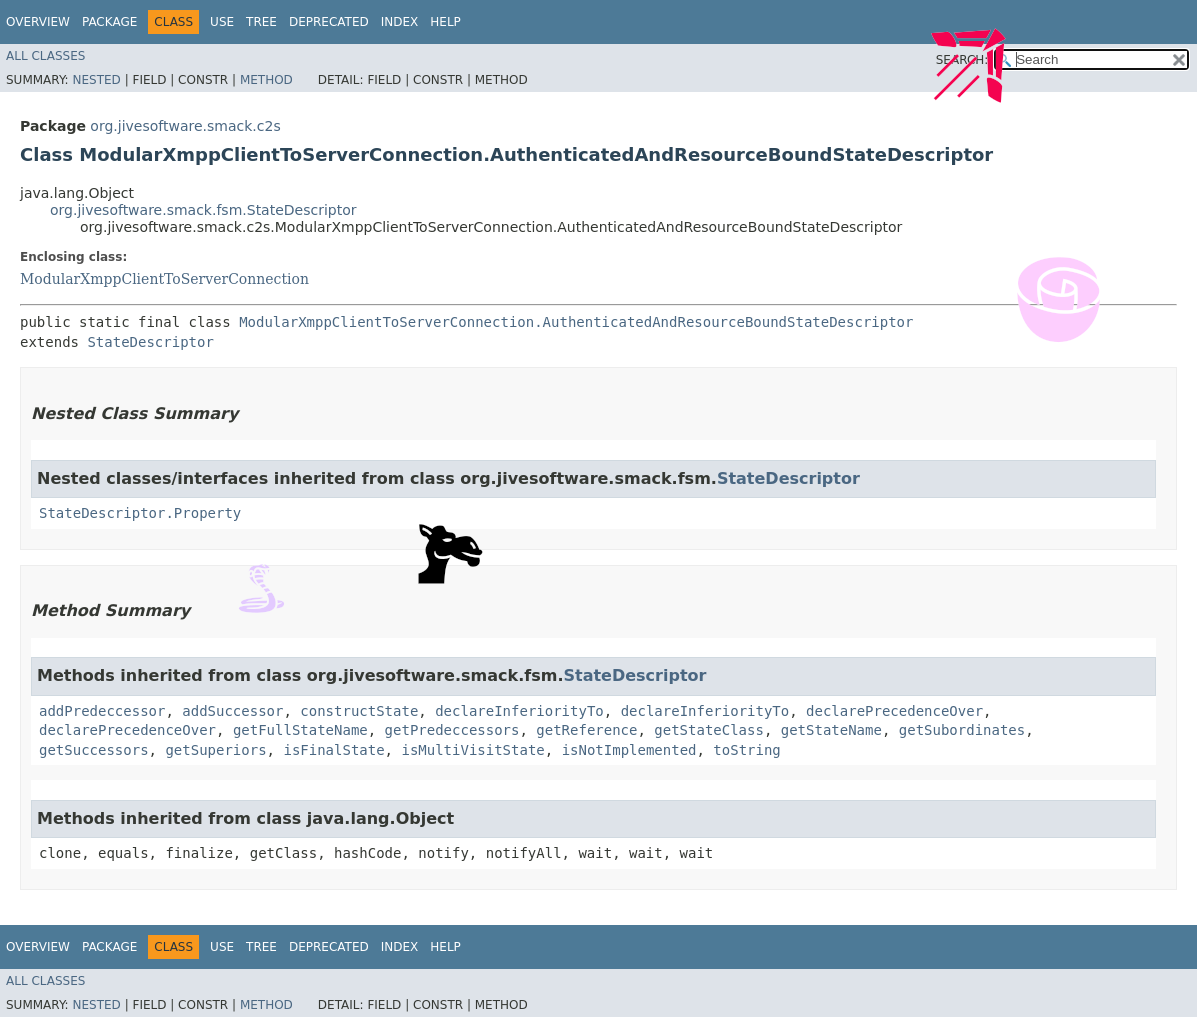  What do you see at coordinates (261, 588) in the screenshot?
I see `cobra or snake character icon in a game interface` at bounding box center [261, 588].